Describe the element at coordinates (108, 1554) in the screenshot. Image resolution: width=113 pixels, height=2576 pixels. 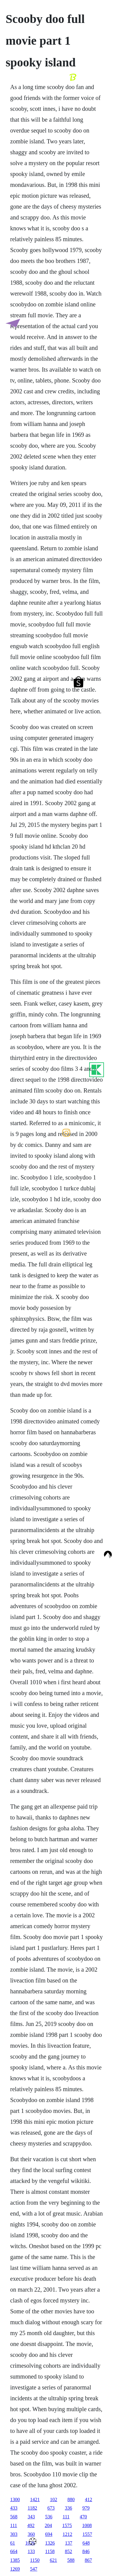
I see `link to Codeberg repository` at that location.